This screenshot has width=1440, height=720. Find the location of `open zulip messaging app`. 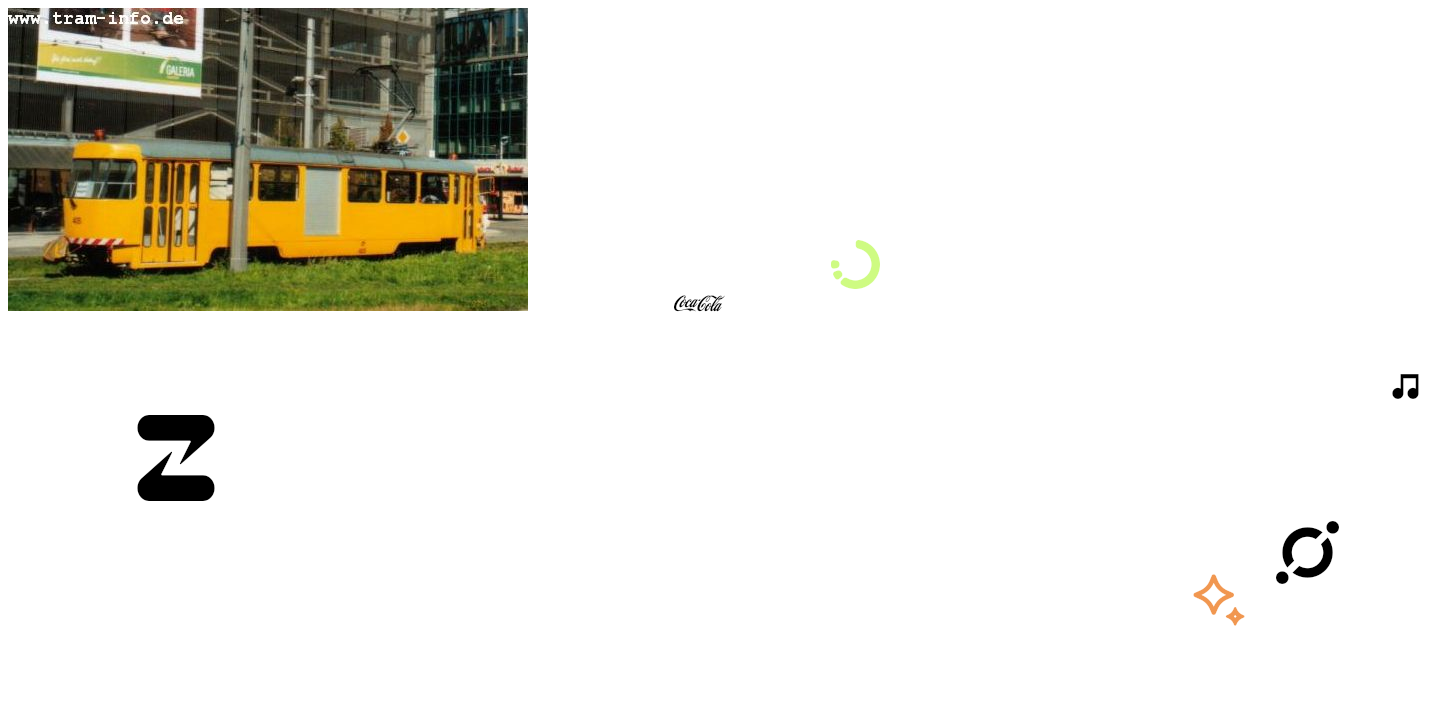

open zulip messaging app is located at coordinates (176, 458).